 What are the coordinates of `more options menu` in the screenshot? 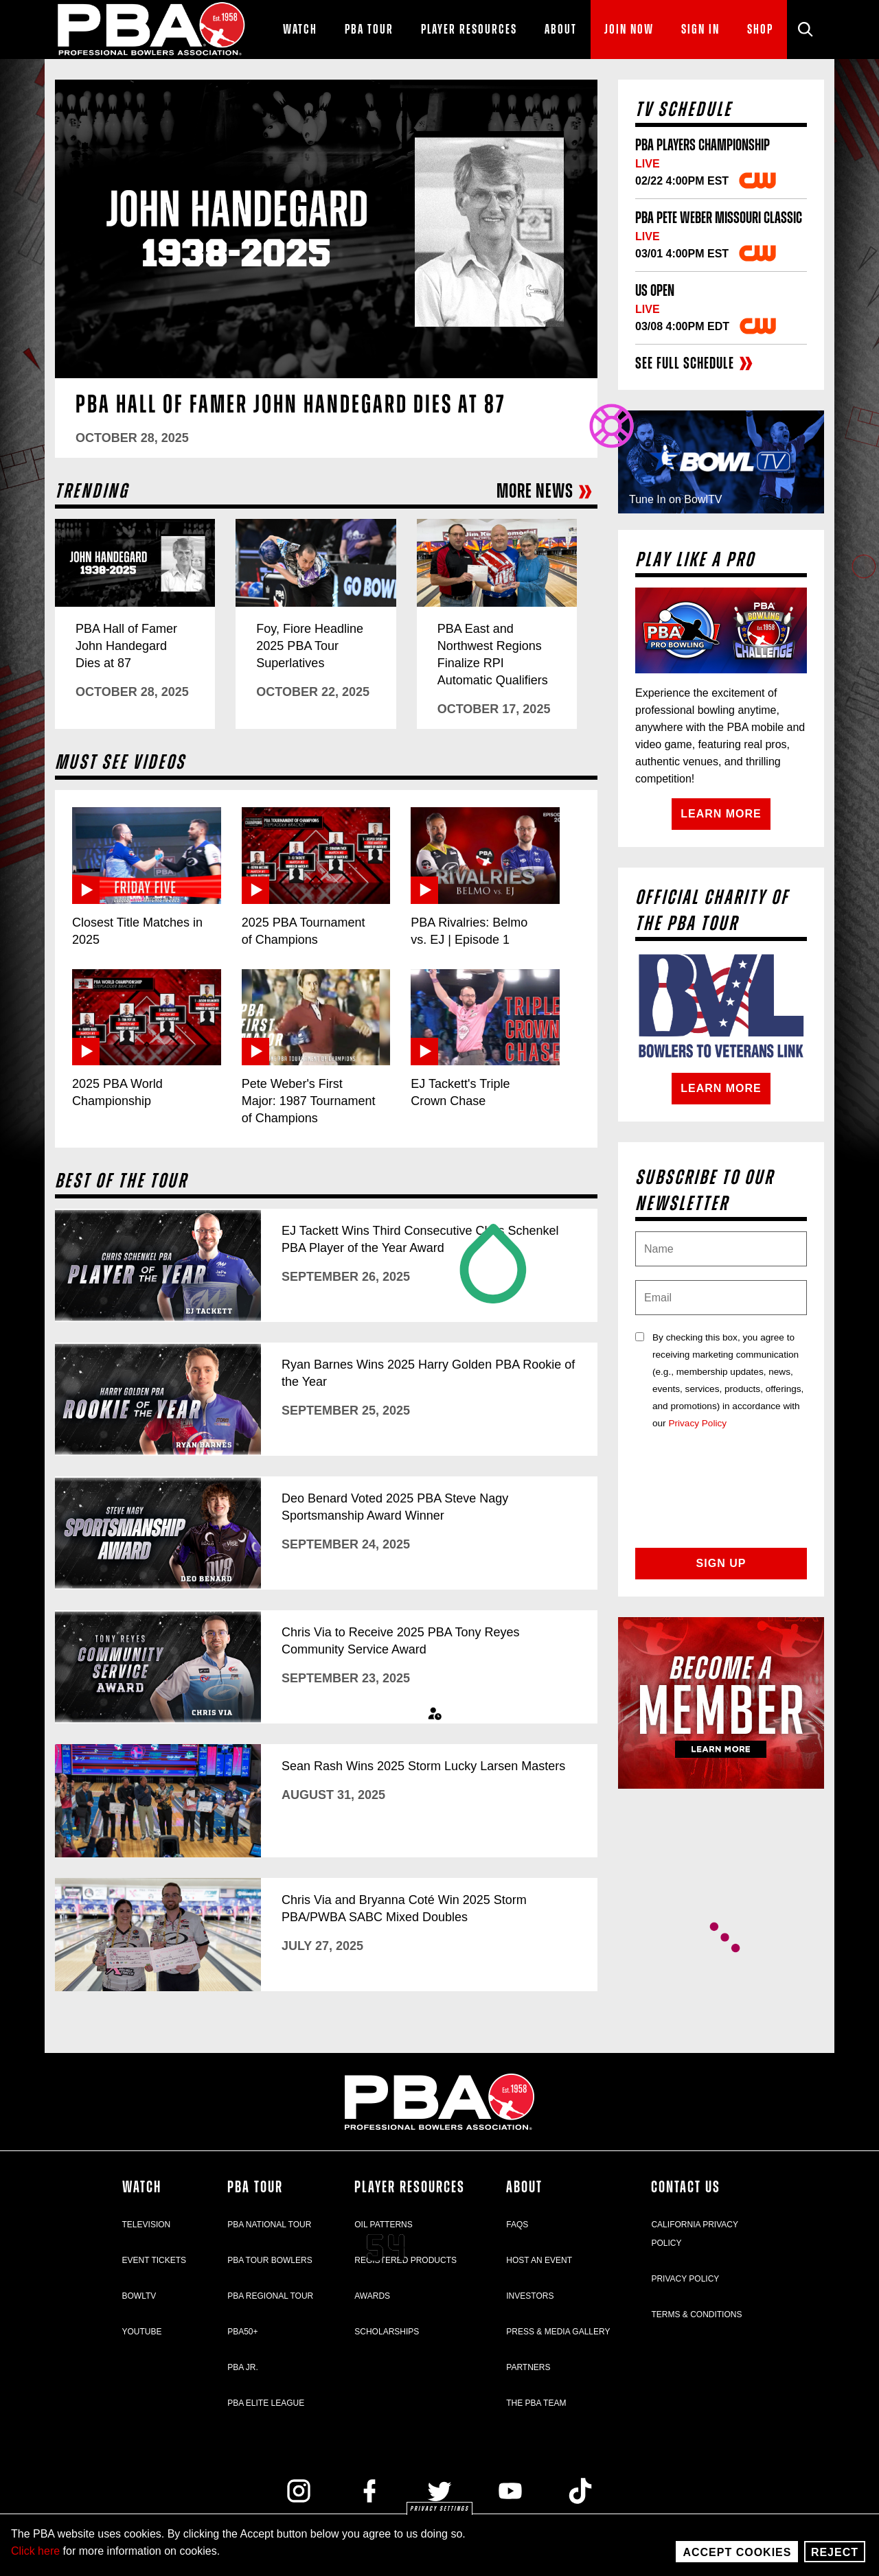 It's located at (724, 1937).